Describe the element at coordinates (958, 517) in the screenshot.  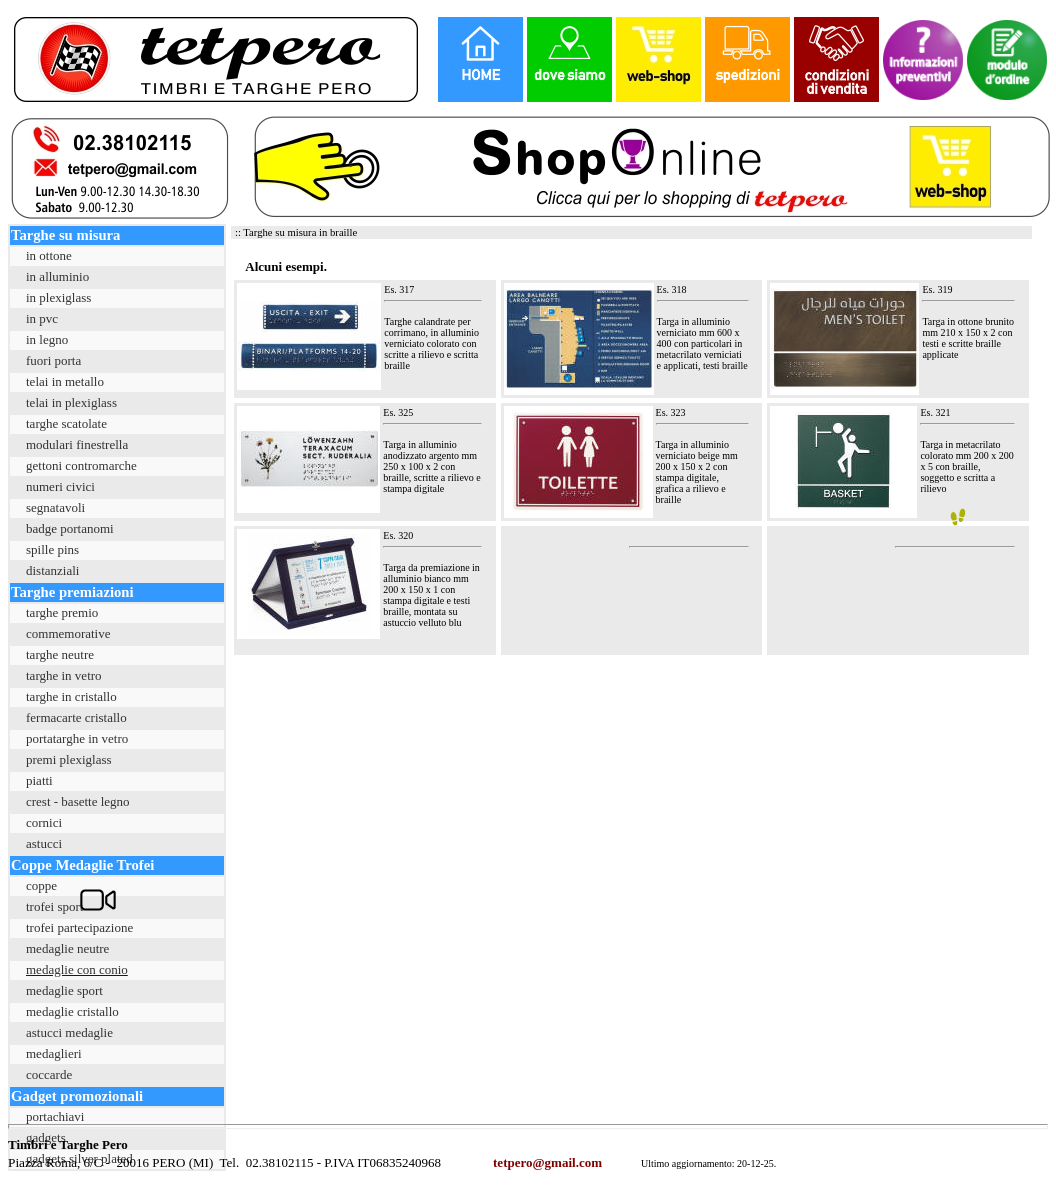
I see `track your steps or walking activity` at that location.